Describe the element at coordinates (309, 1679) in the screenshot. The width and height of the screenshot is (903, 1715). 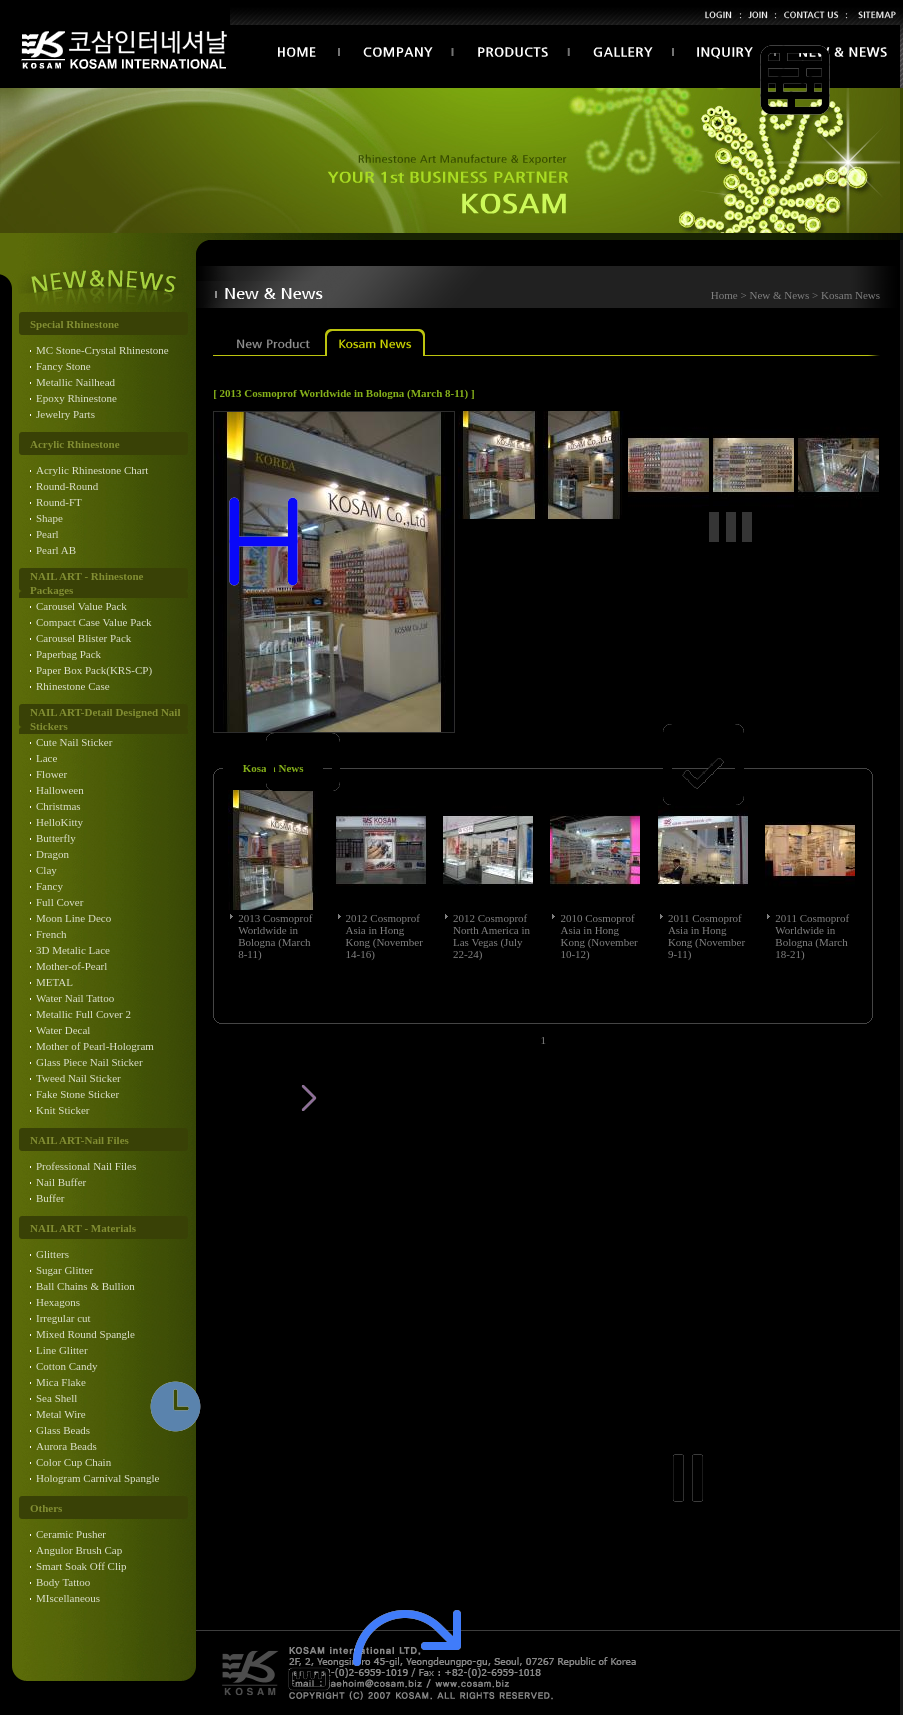
I see `measure dimensions or distance` at that location.